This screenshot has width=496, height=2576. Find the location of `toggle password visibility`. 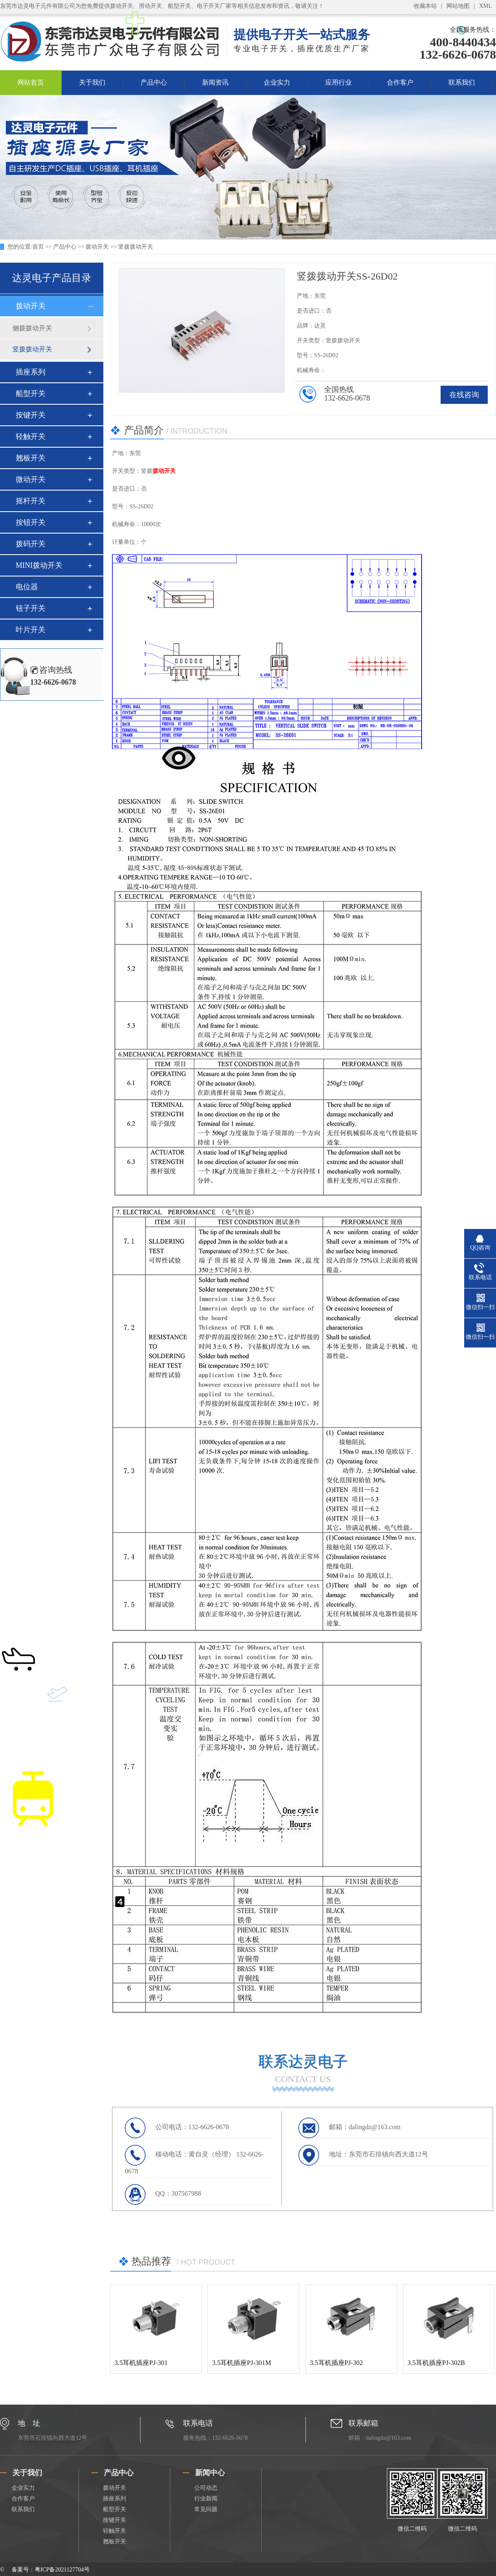

toggle password visibility is located at coordinates (179, 758).